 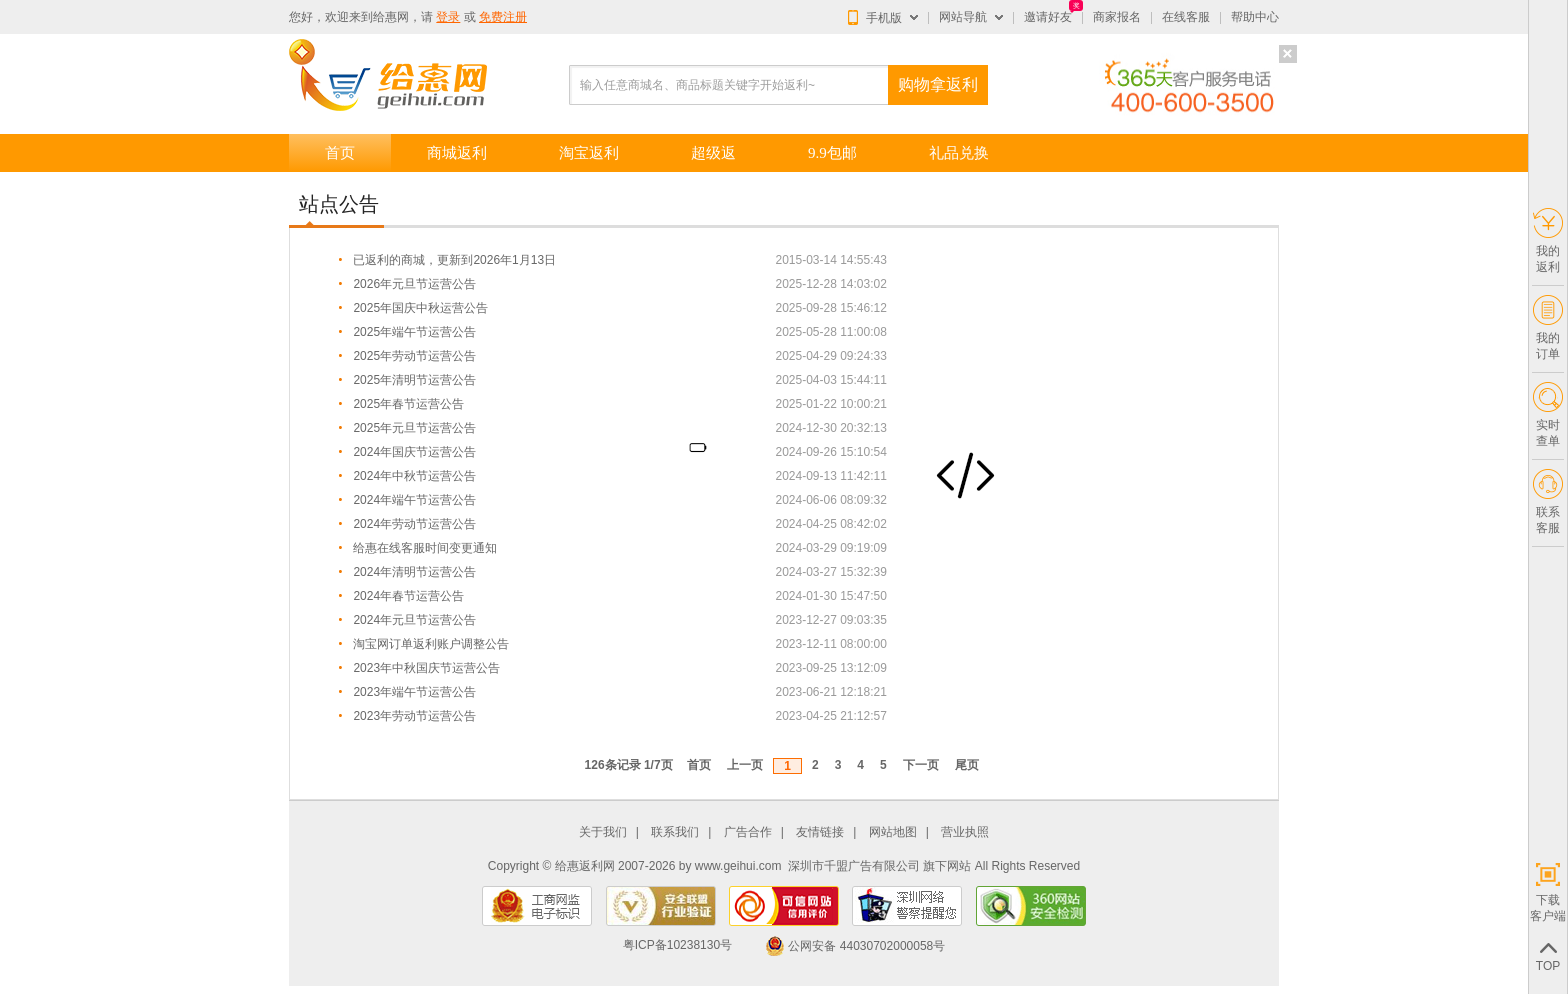 I want to click on indicates empty battery status, so click(x=698, y=447).